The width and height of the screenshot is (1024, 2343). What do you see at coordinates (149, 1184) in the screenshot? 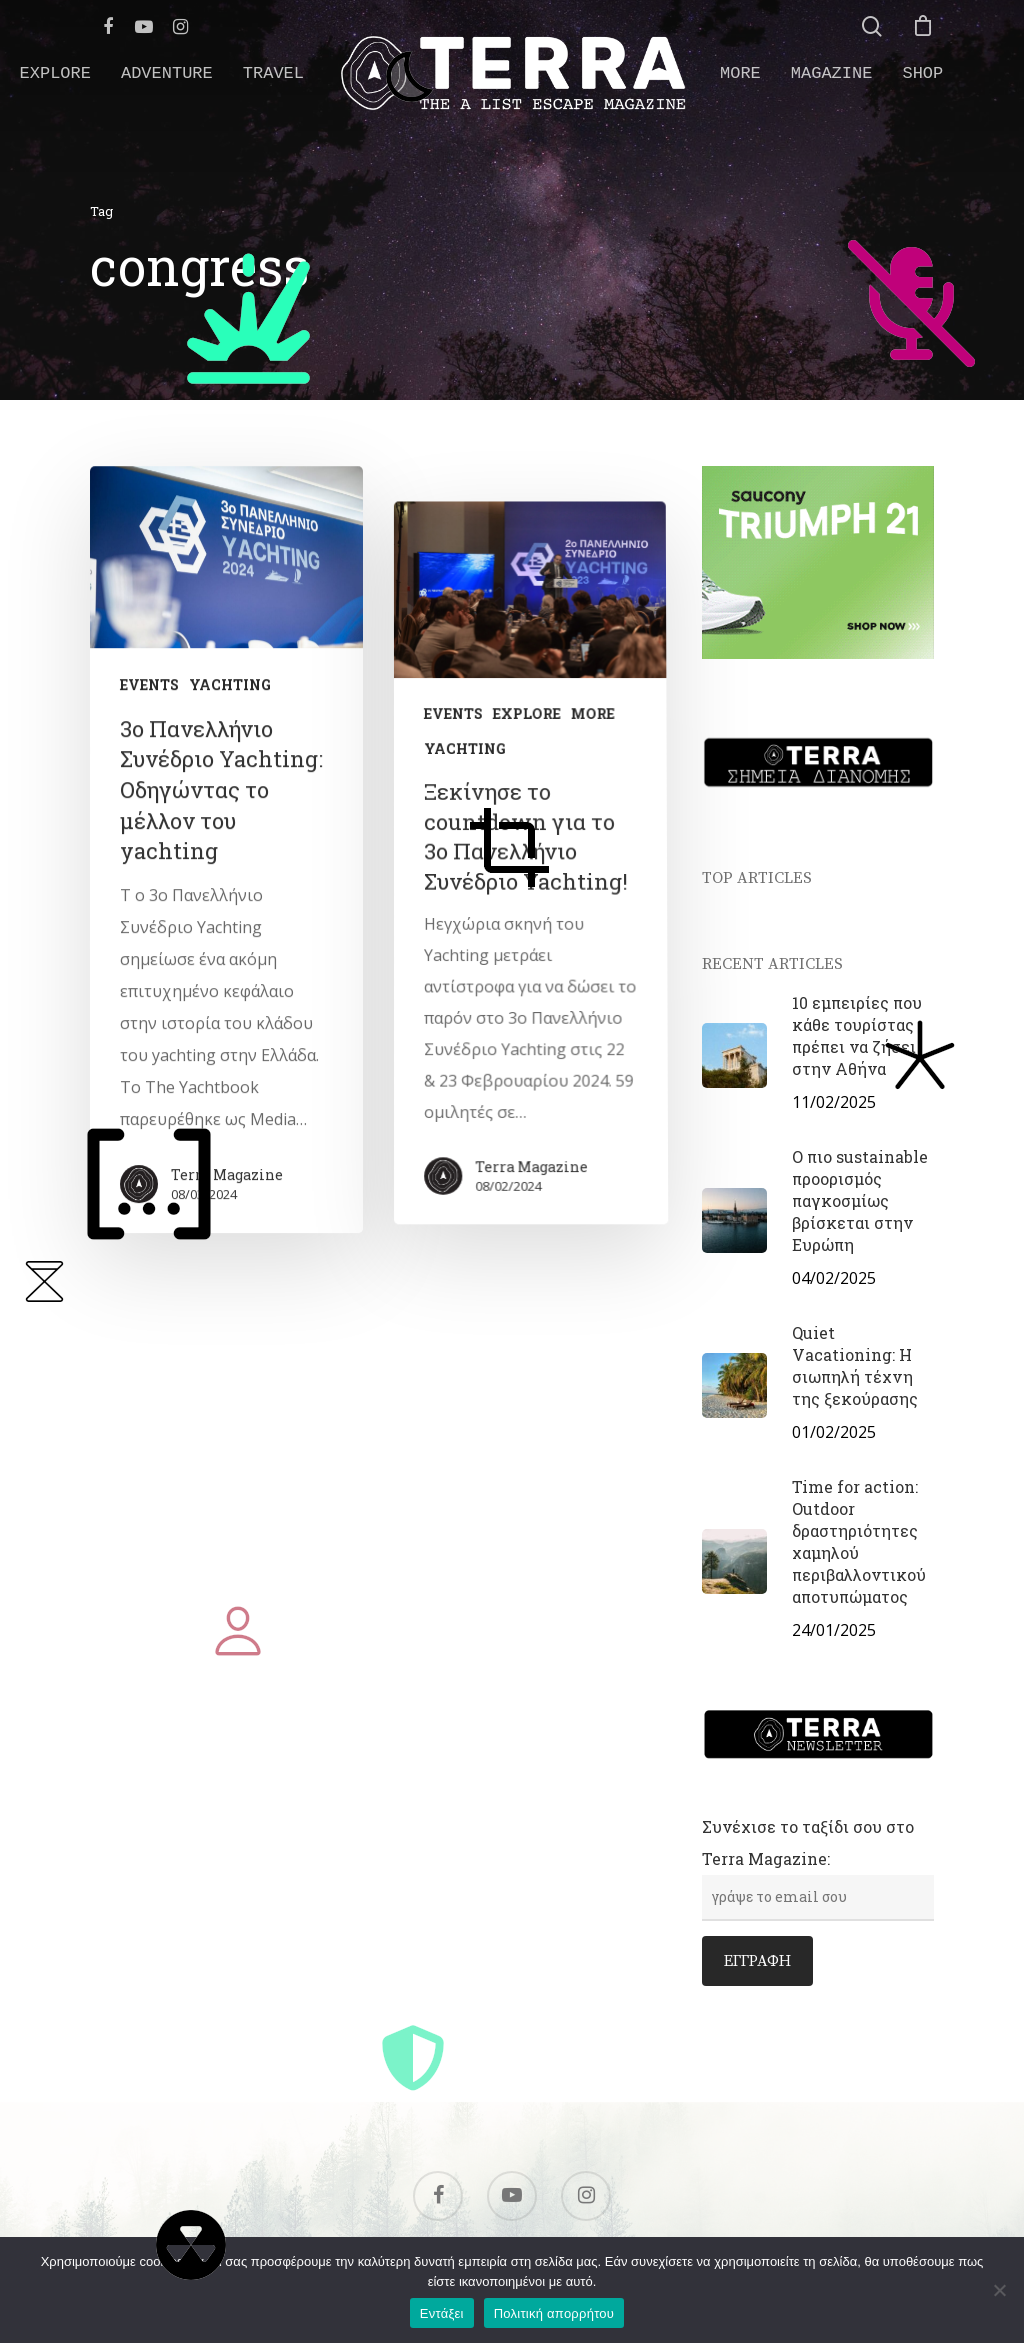
I see `contains or groups related content` at bounding box center [149, 1184].